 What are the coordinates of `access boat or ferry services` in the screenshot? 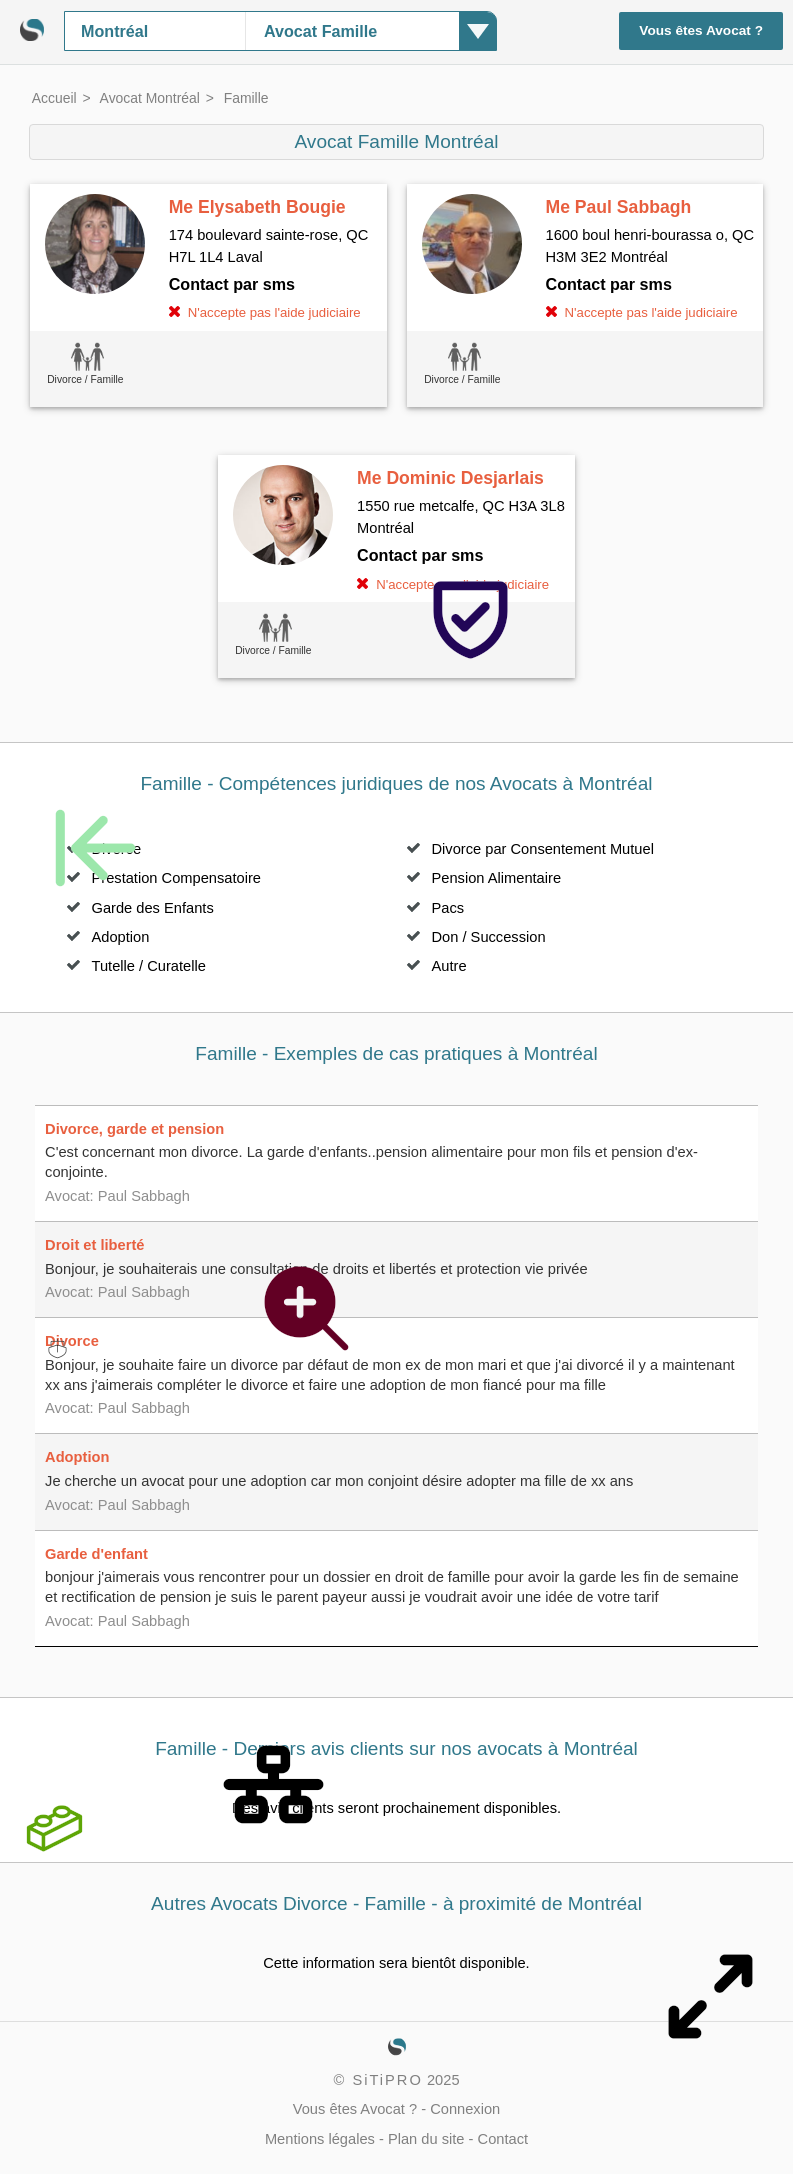 It's located at (57, 1348).